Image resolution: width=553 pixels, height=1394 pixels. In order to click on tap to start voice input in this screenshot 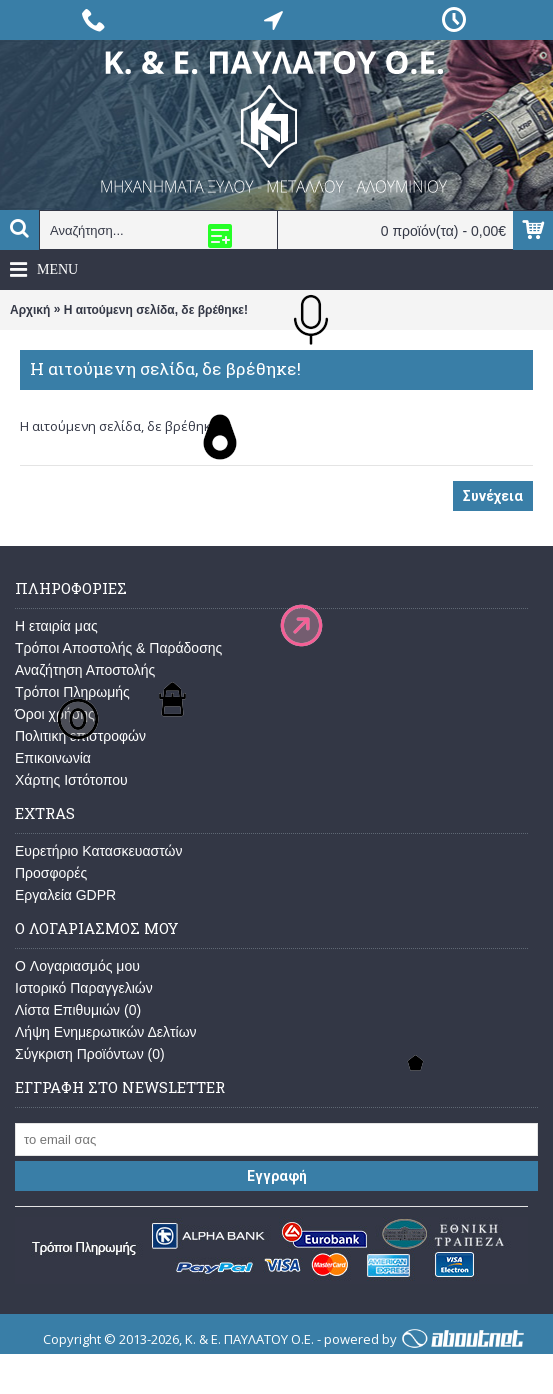, I will do `click(311, 319)`.